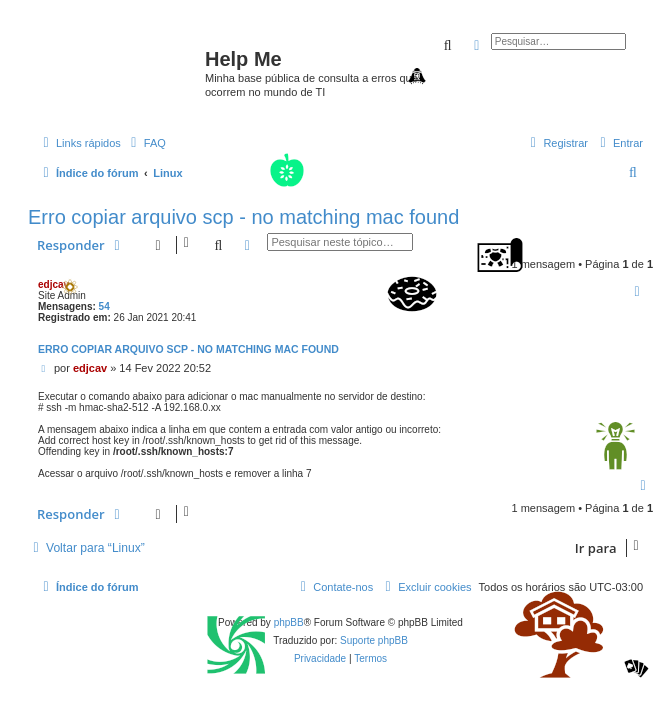  What do you see at coordinates (560, 634) in the screenshot?
I see `access treehouse or hideout feature` at bounding box center [560, 634].